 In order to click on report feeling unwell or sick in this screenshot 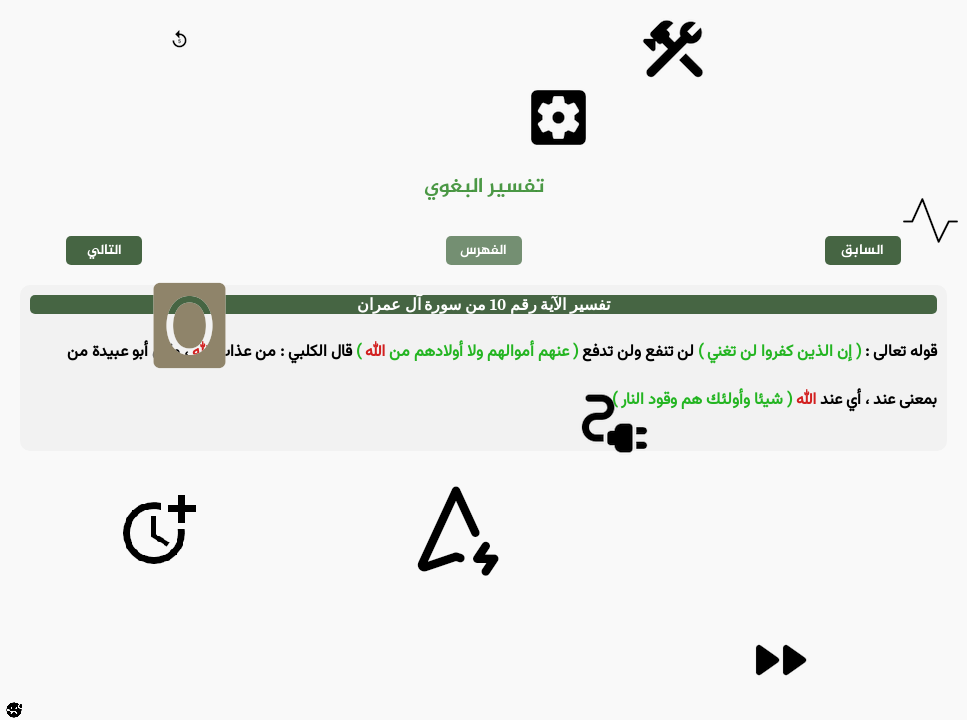, I will do `click(14, 710)`.